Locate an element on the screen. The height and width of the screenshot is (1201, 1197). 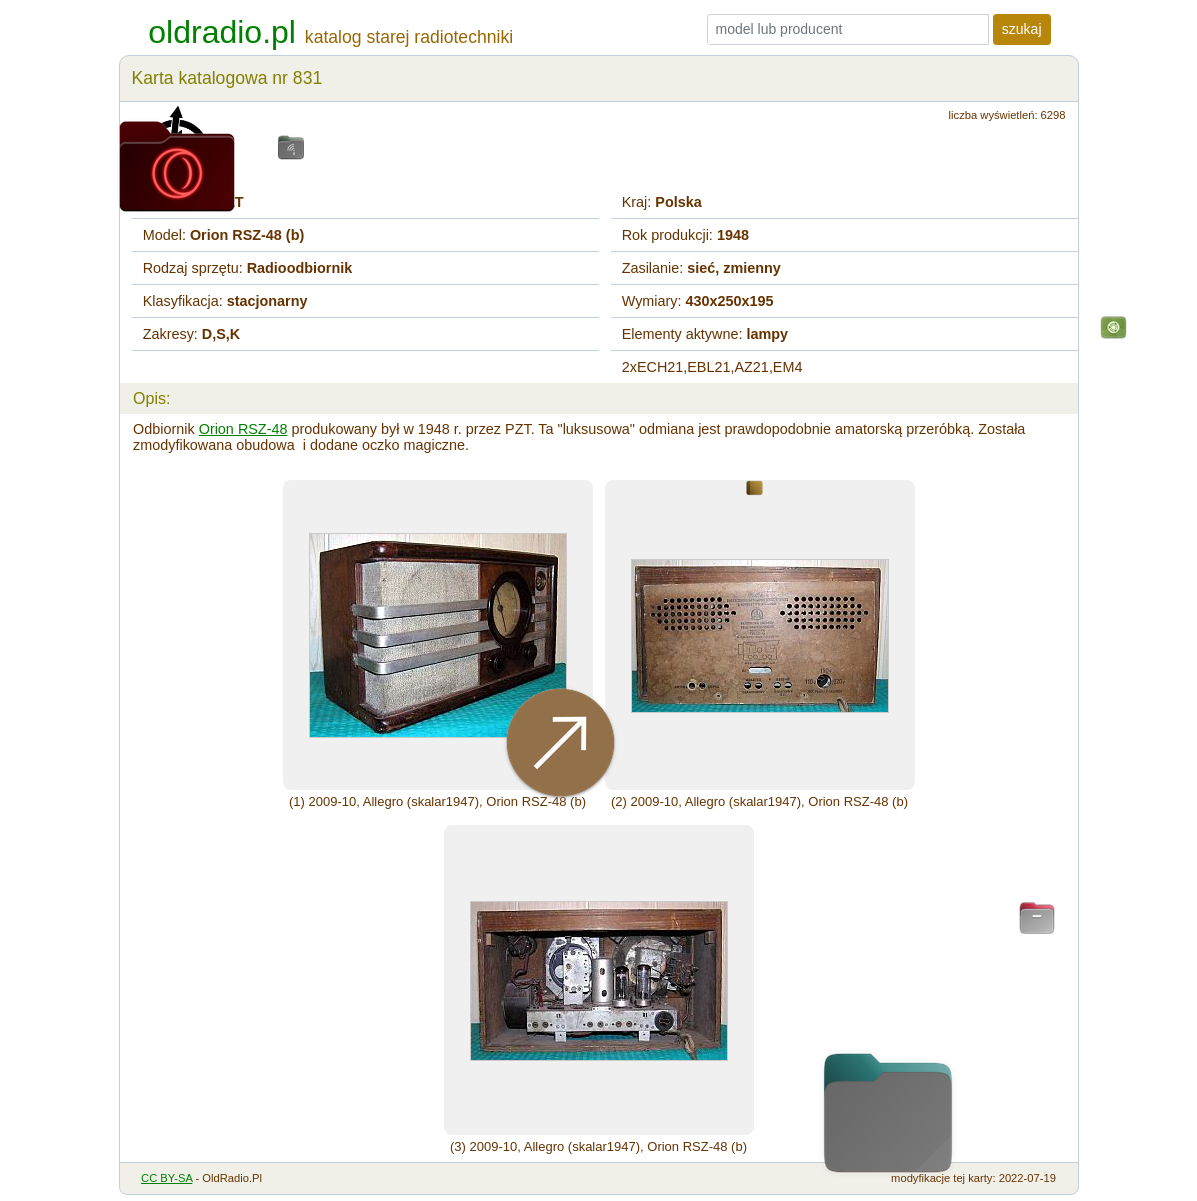
open insync cloud sync folder is located at coordinates (291, 147).